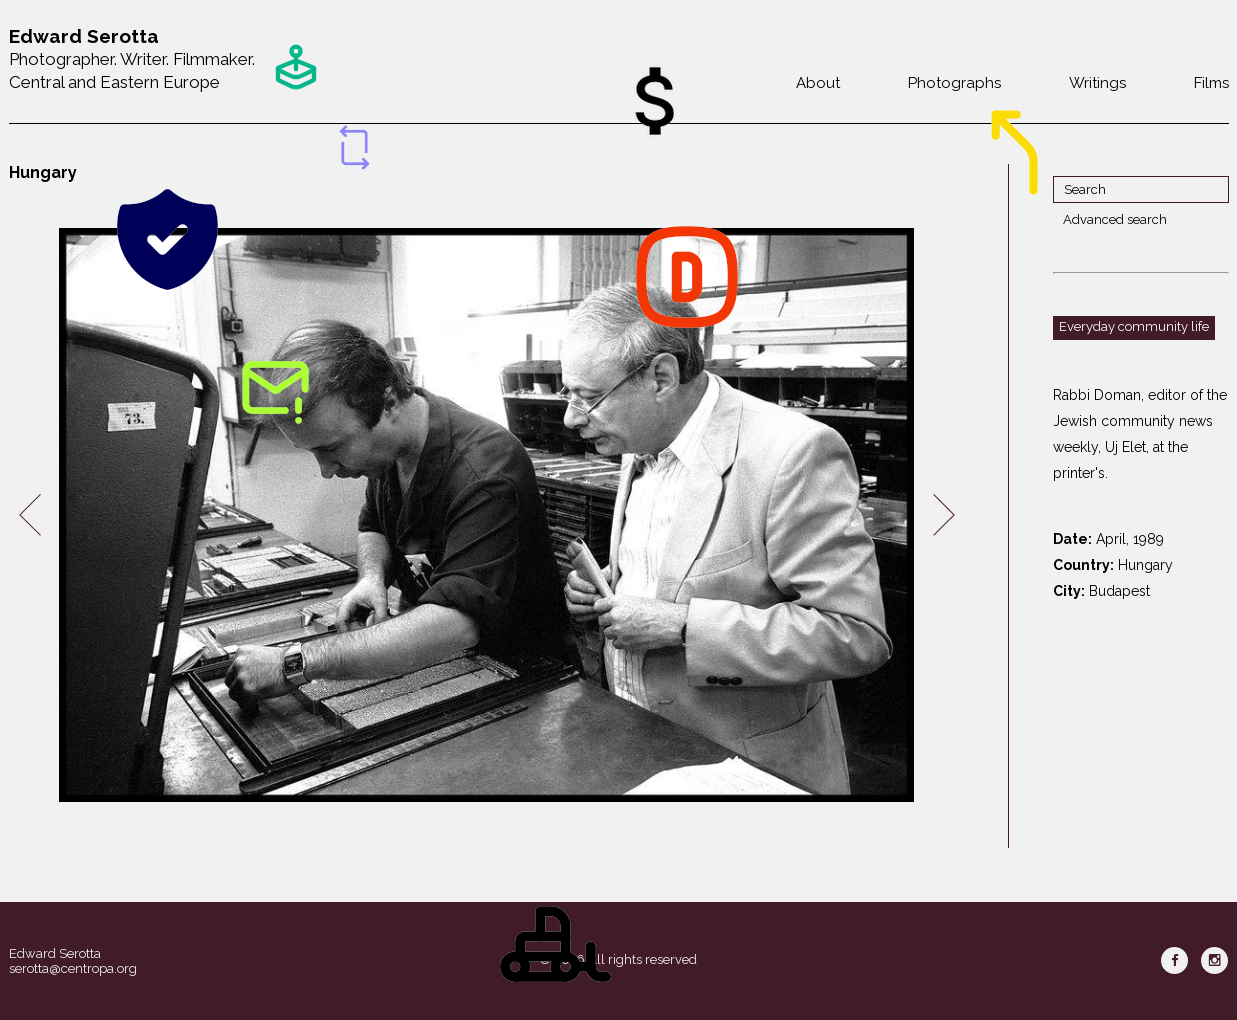 This screenshot has width=1237, height=1020. What do you see at coordinates (167, 239) in the screenshot?
I see `indicates verified or secure status` at bounding box center [167, 239].